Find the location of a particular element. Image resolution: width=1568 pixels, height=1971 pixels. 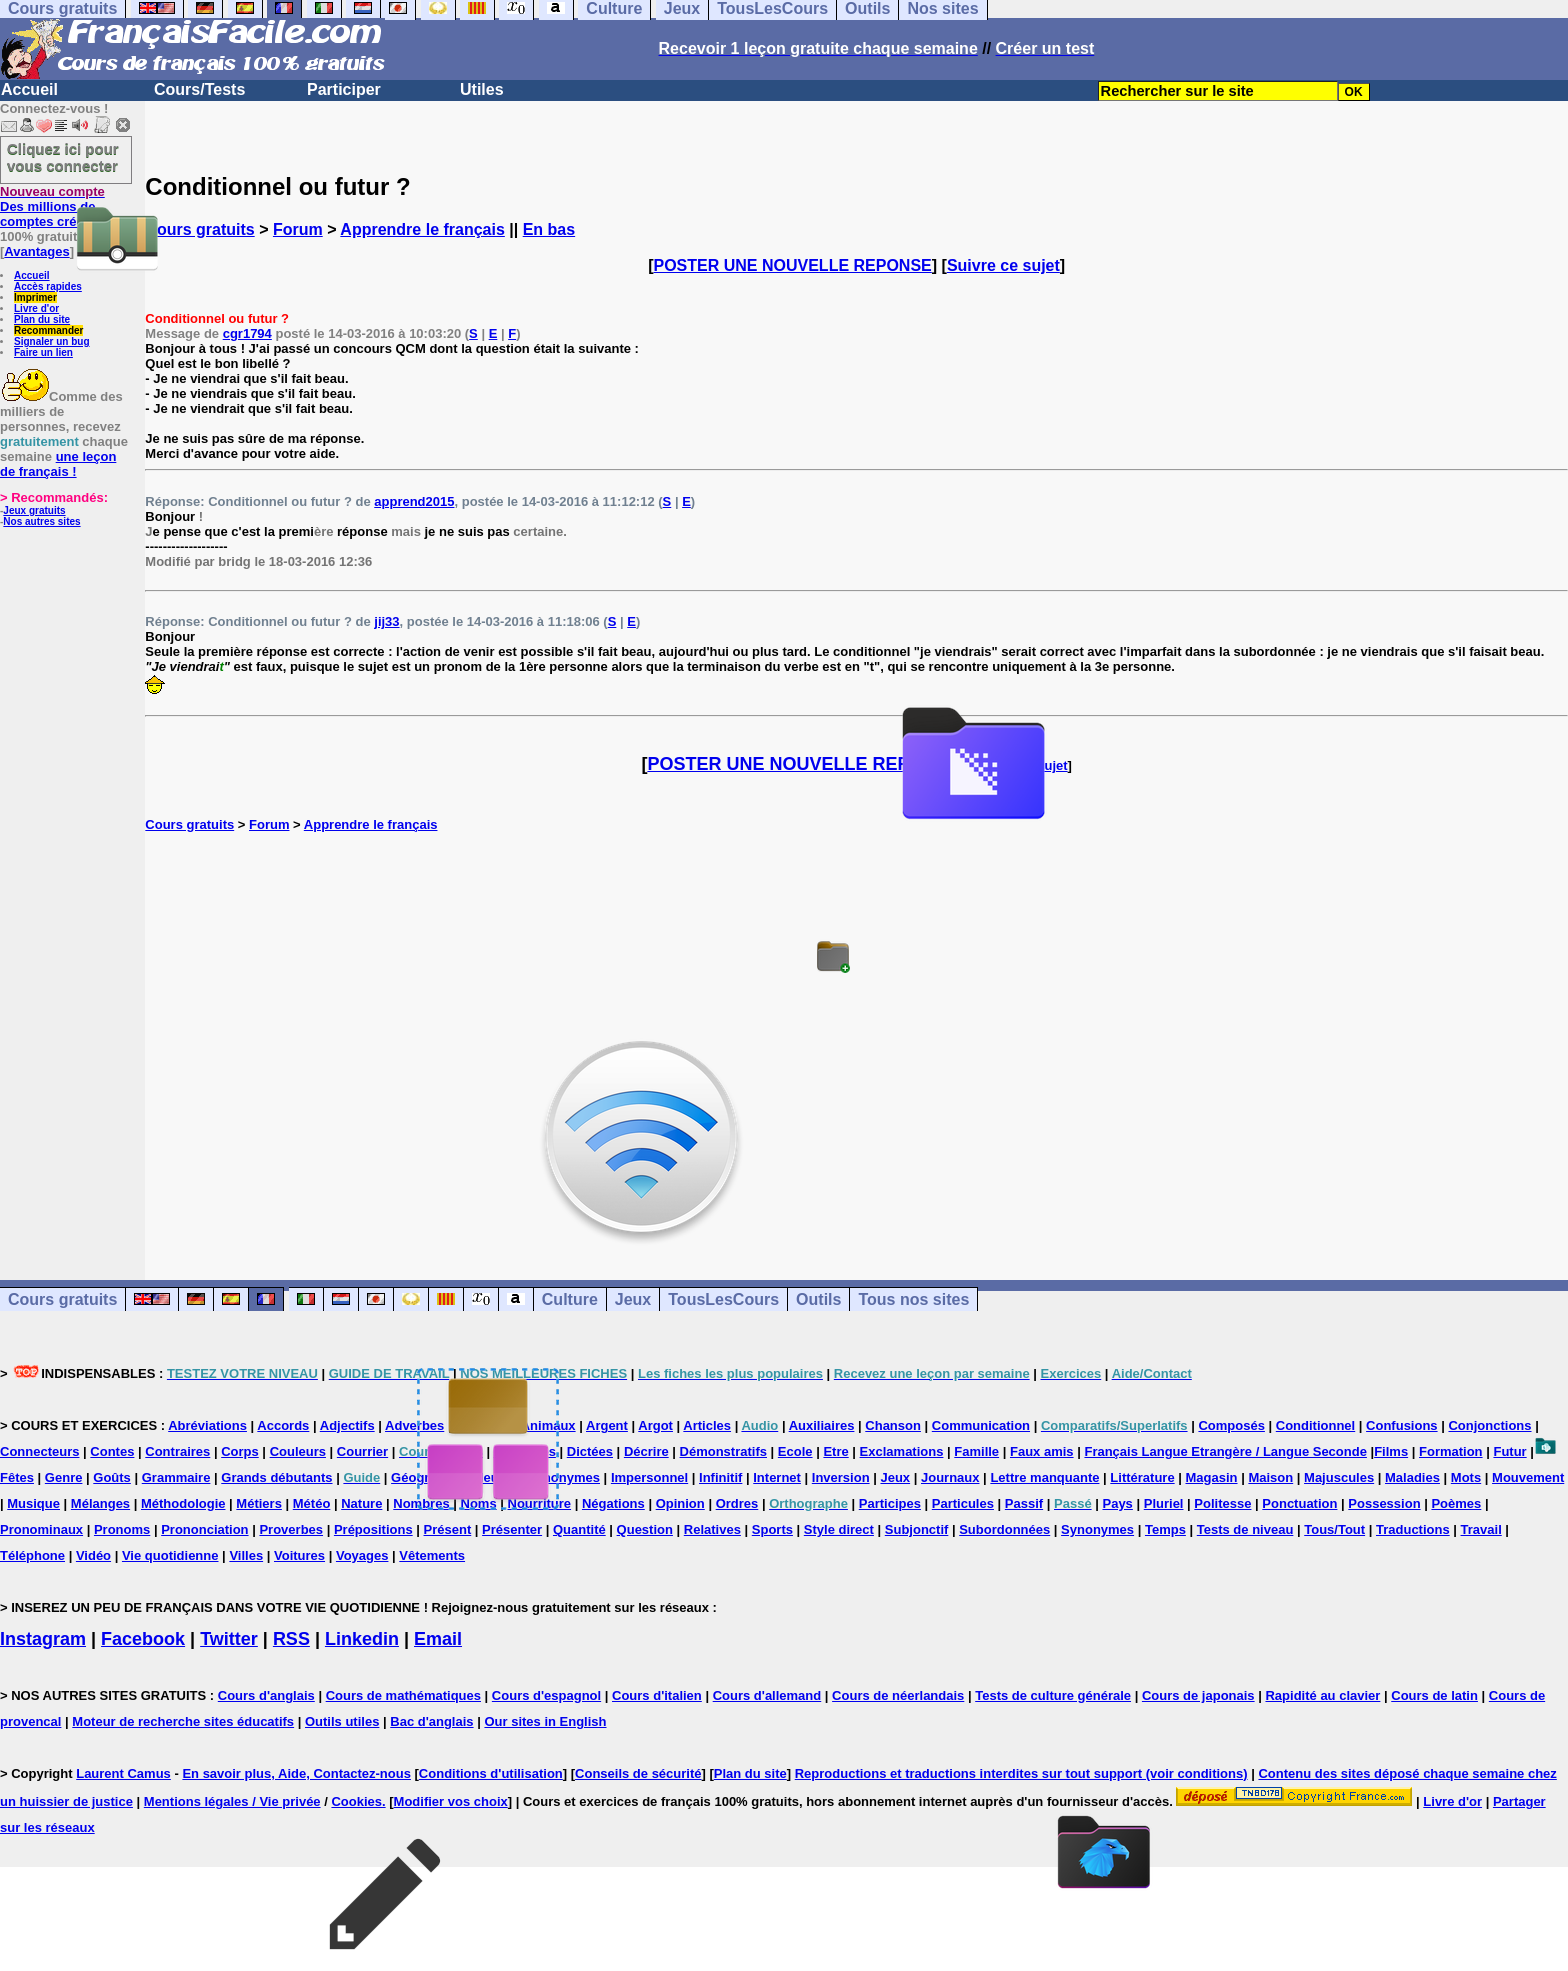

open garuda linux system folder is located at coordinates (1103, 1854).